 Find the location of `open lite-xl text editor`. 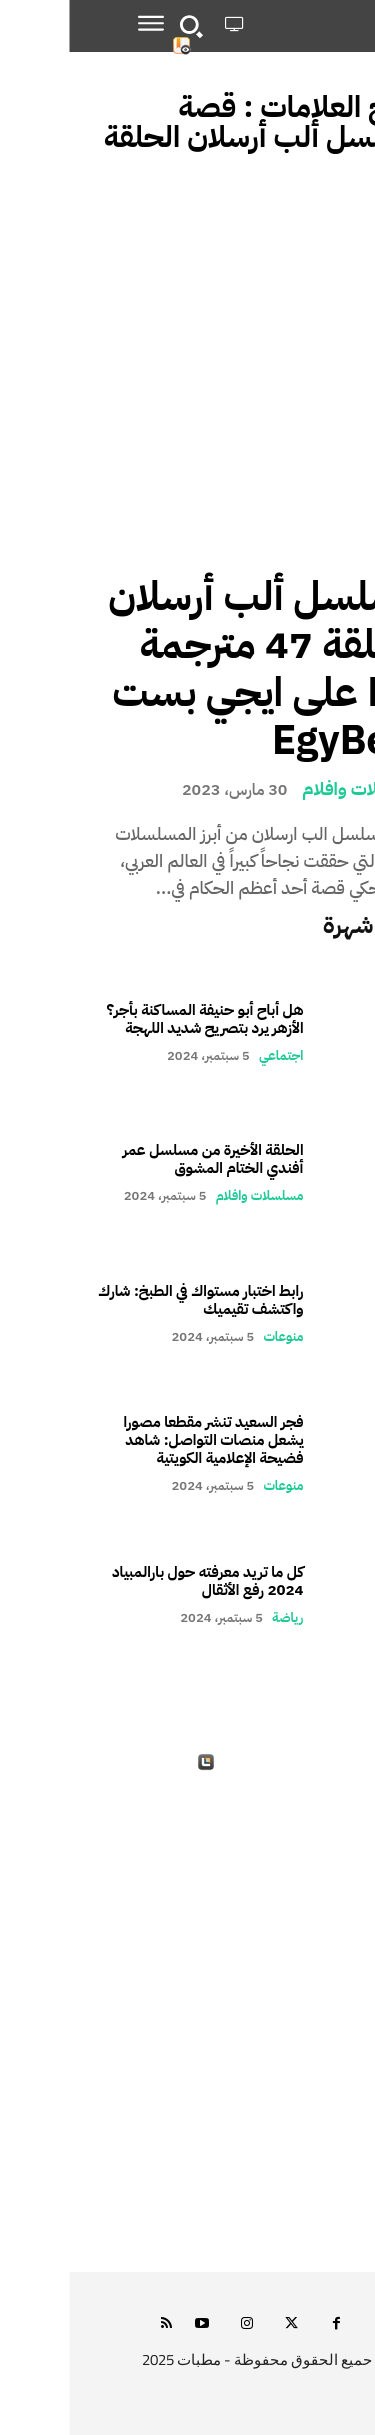

open lite-xl text editor is located at coordinates (206, 1762).